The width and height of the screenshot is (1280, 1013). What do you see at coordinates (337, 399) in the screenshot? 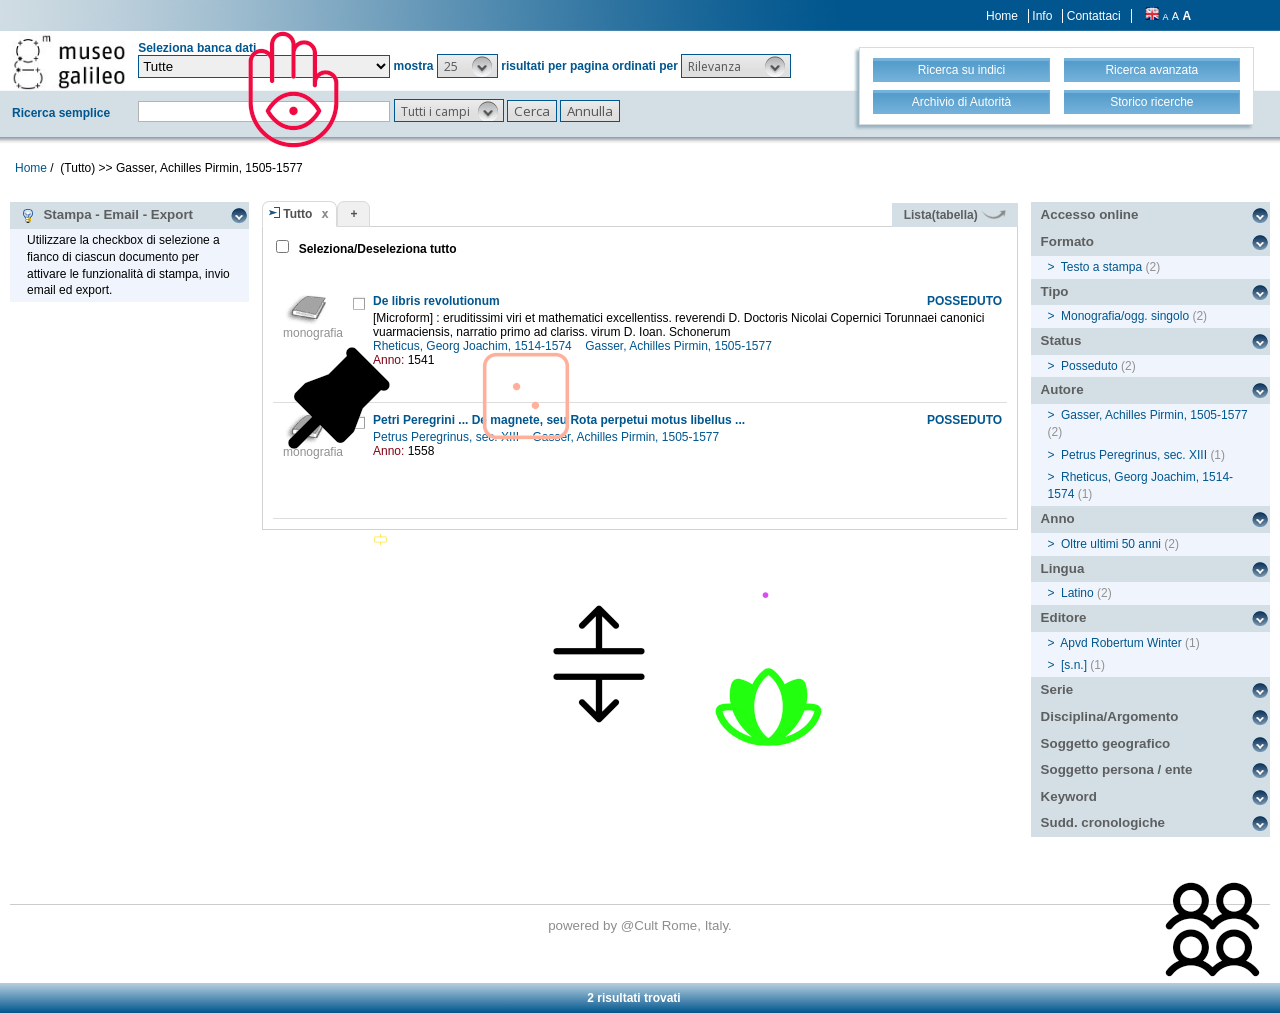
I see `pin this item to keep it visible` at bounding box center [337, 399].